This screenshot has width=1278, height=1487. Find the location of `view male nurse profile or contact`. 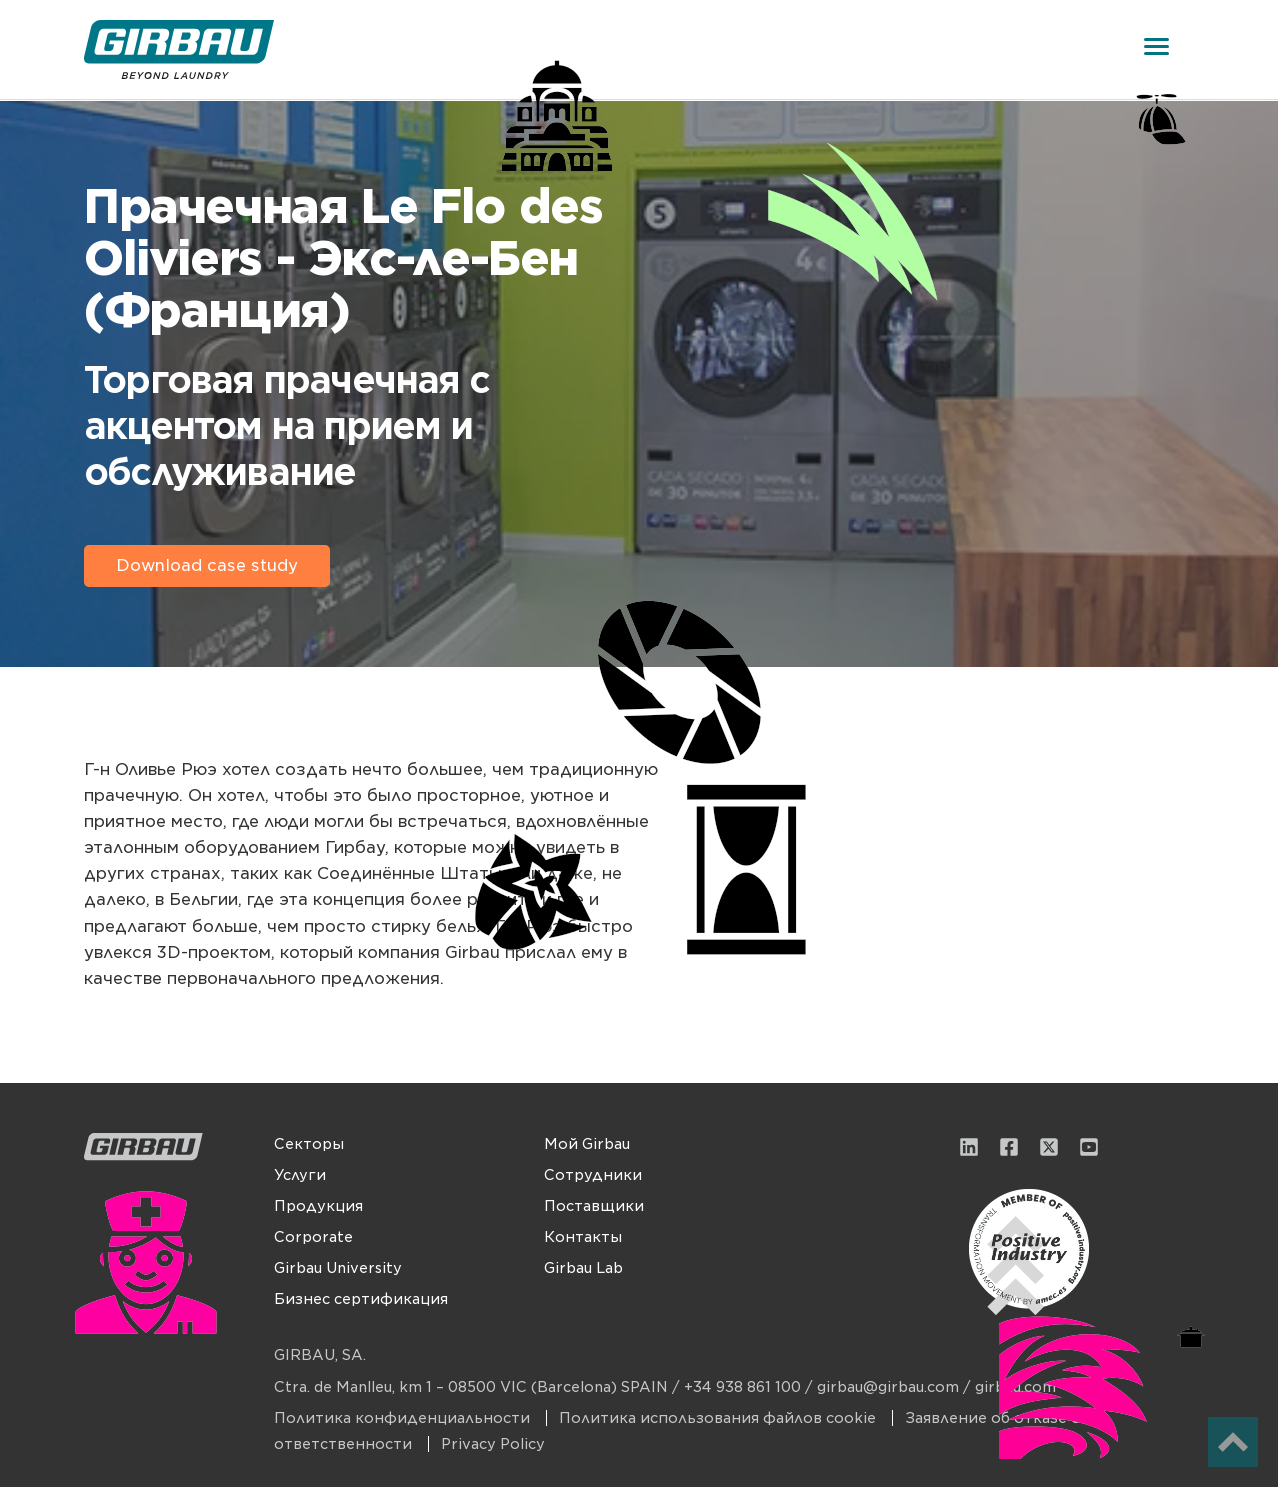

view male nurse profile or contact is located at coordinates (146, 1263).